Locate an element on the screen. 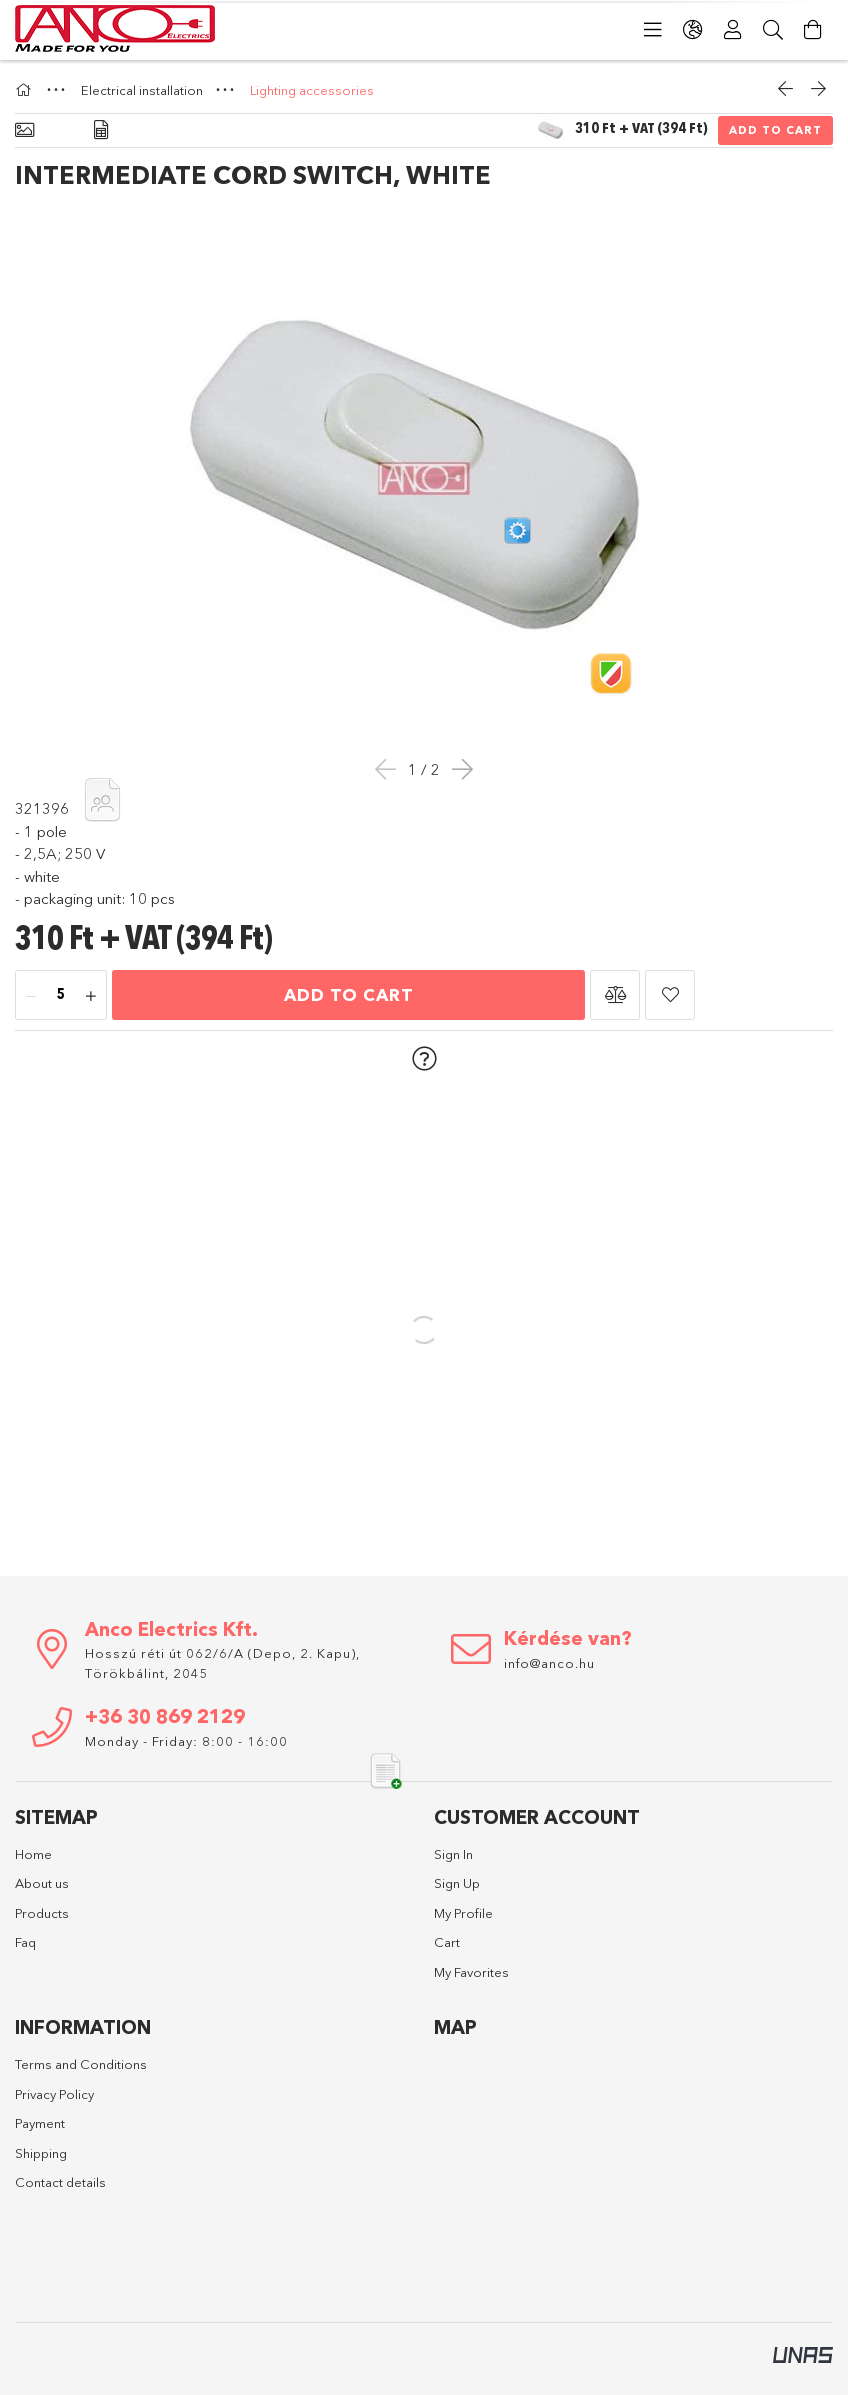  create a new text document is located at coordinates (385, 1770).